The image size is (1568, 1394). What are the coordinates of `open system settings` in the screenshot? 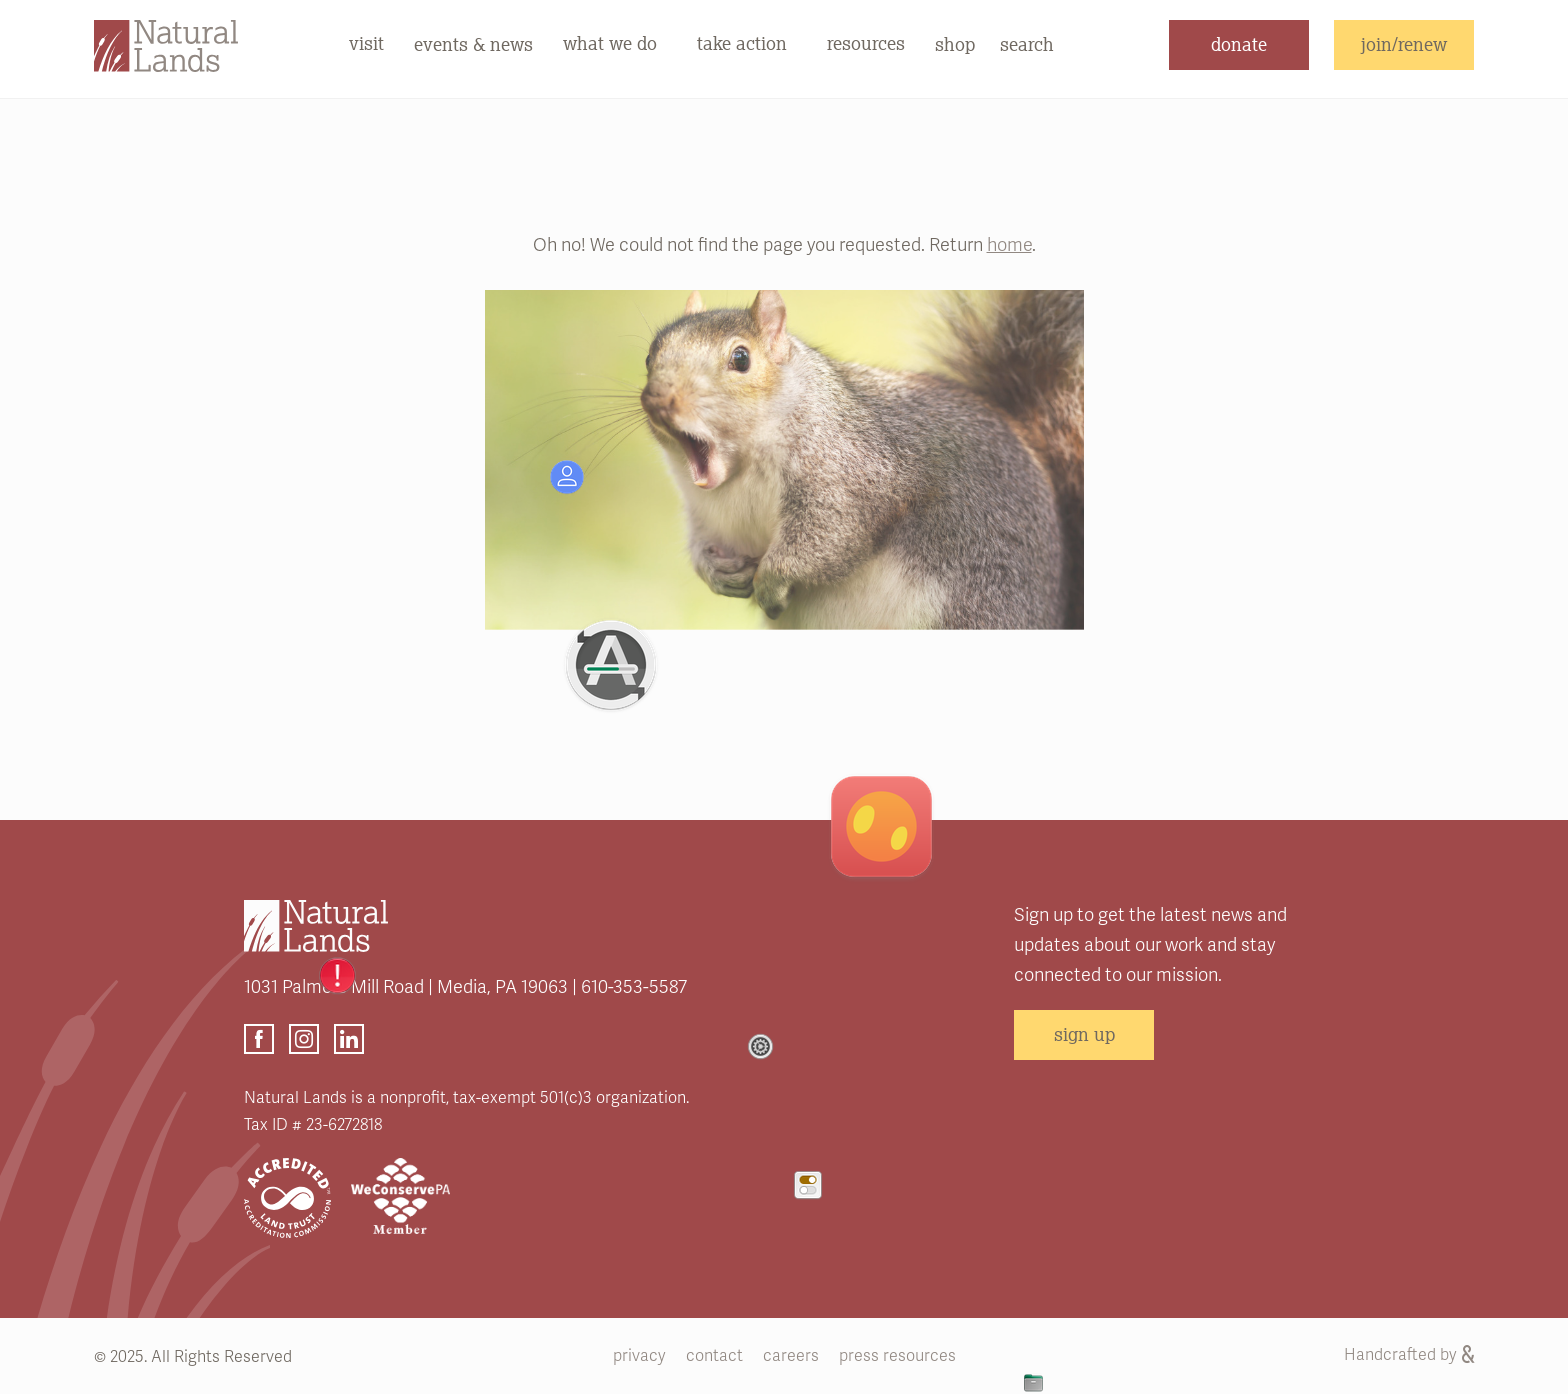 It's located at (760, 1046).